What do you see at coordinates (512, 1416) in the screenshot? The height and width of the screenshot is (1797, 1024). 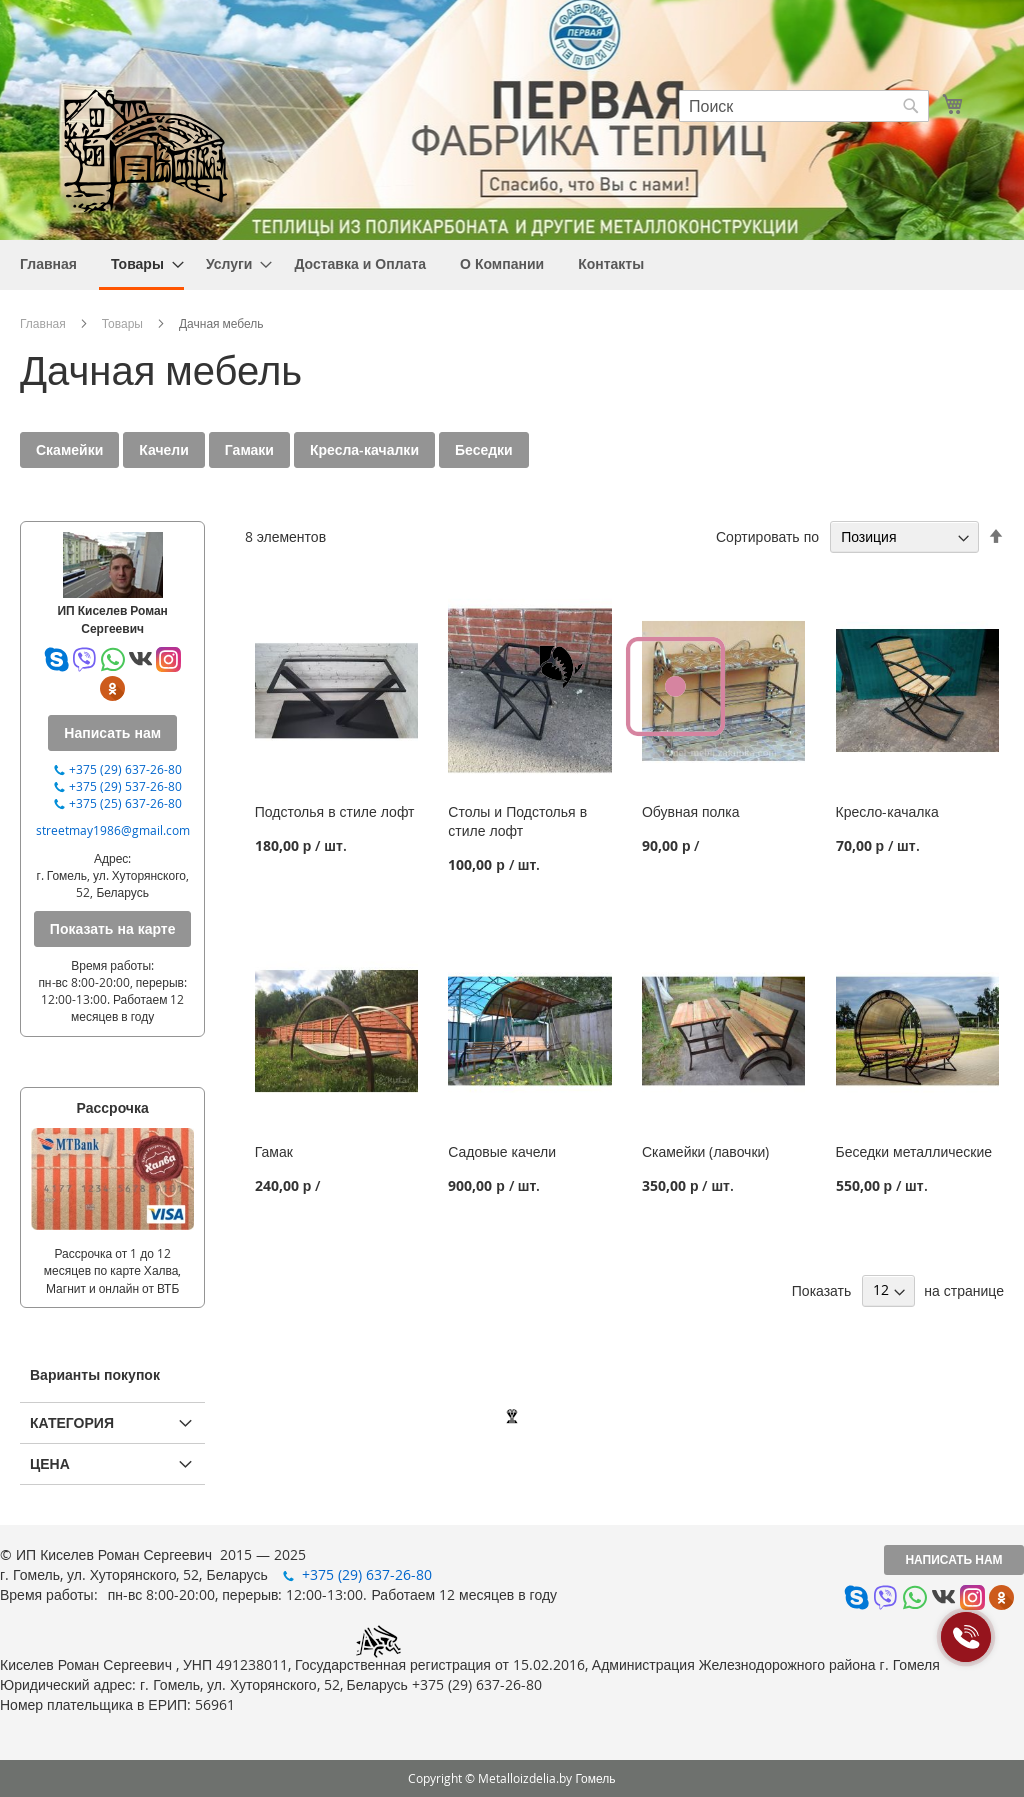 I see `view premium achievements or rewards` at bounding box center [512, 1416].